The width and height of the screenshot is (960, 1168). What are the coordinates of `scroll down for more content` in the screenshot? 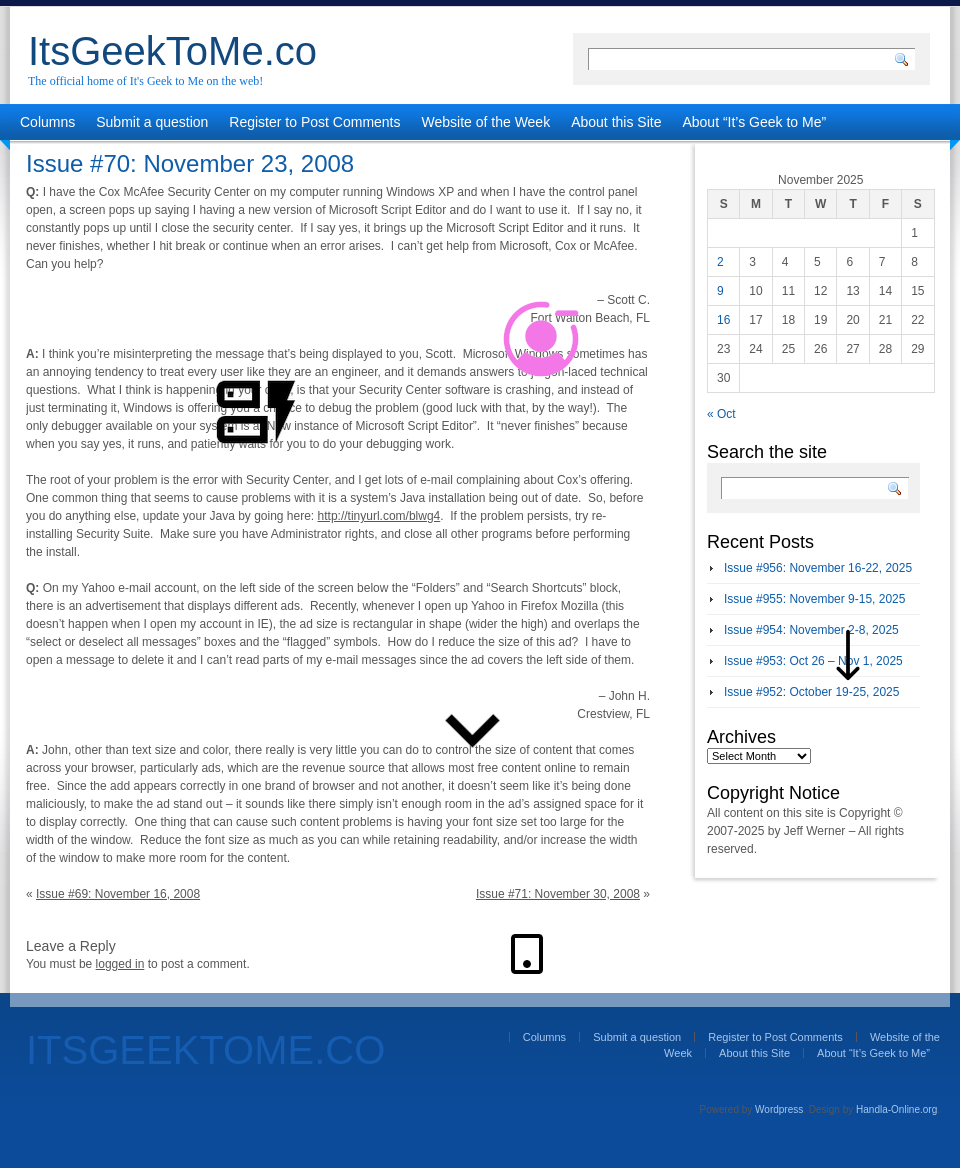 It's located at (848, 655).